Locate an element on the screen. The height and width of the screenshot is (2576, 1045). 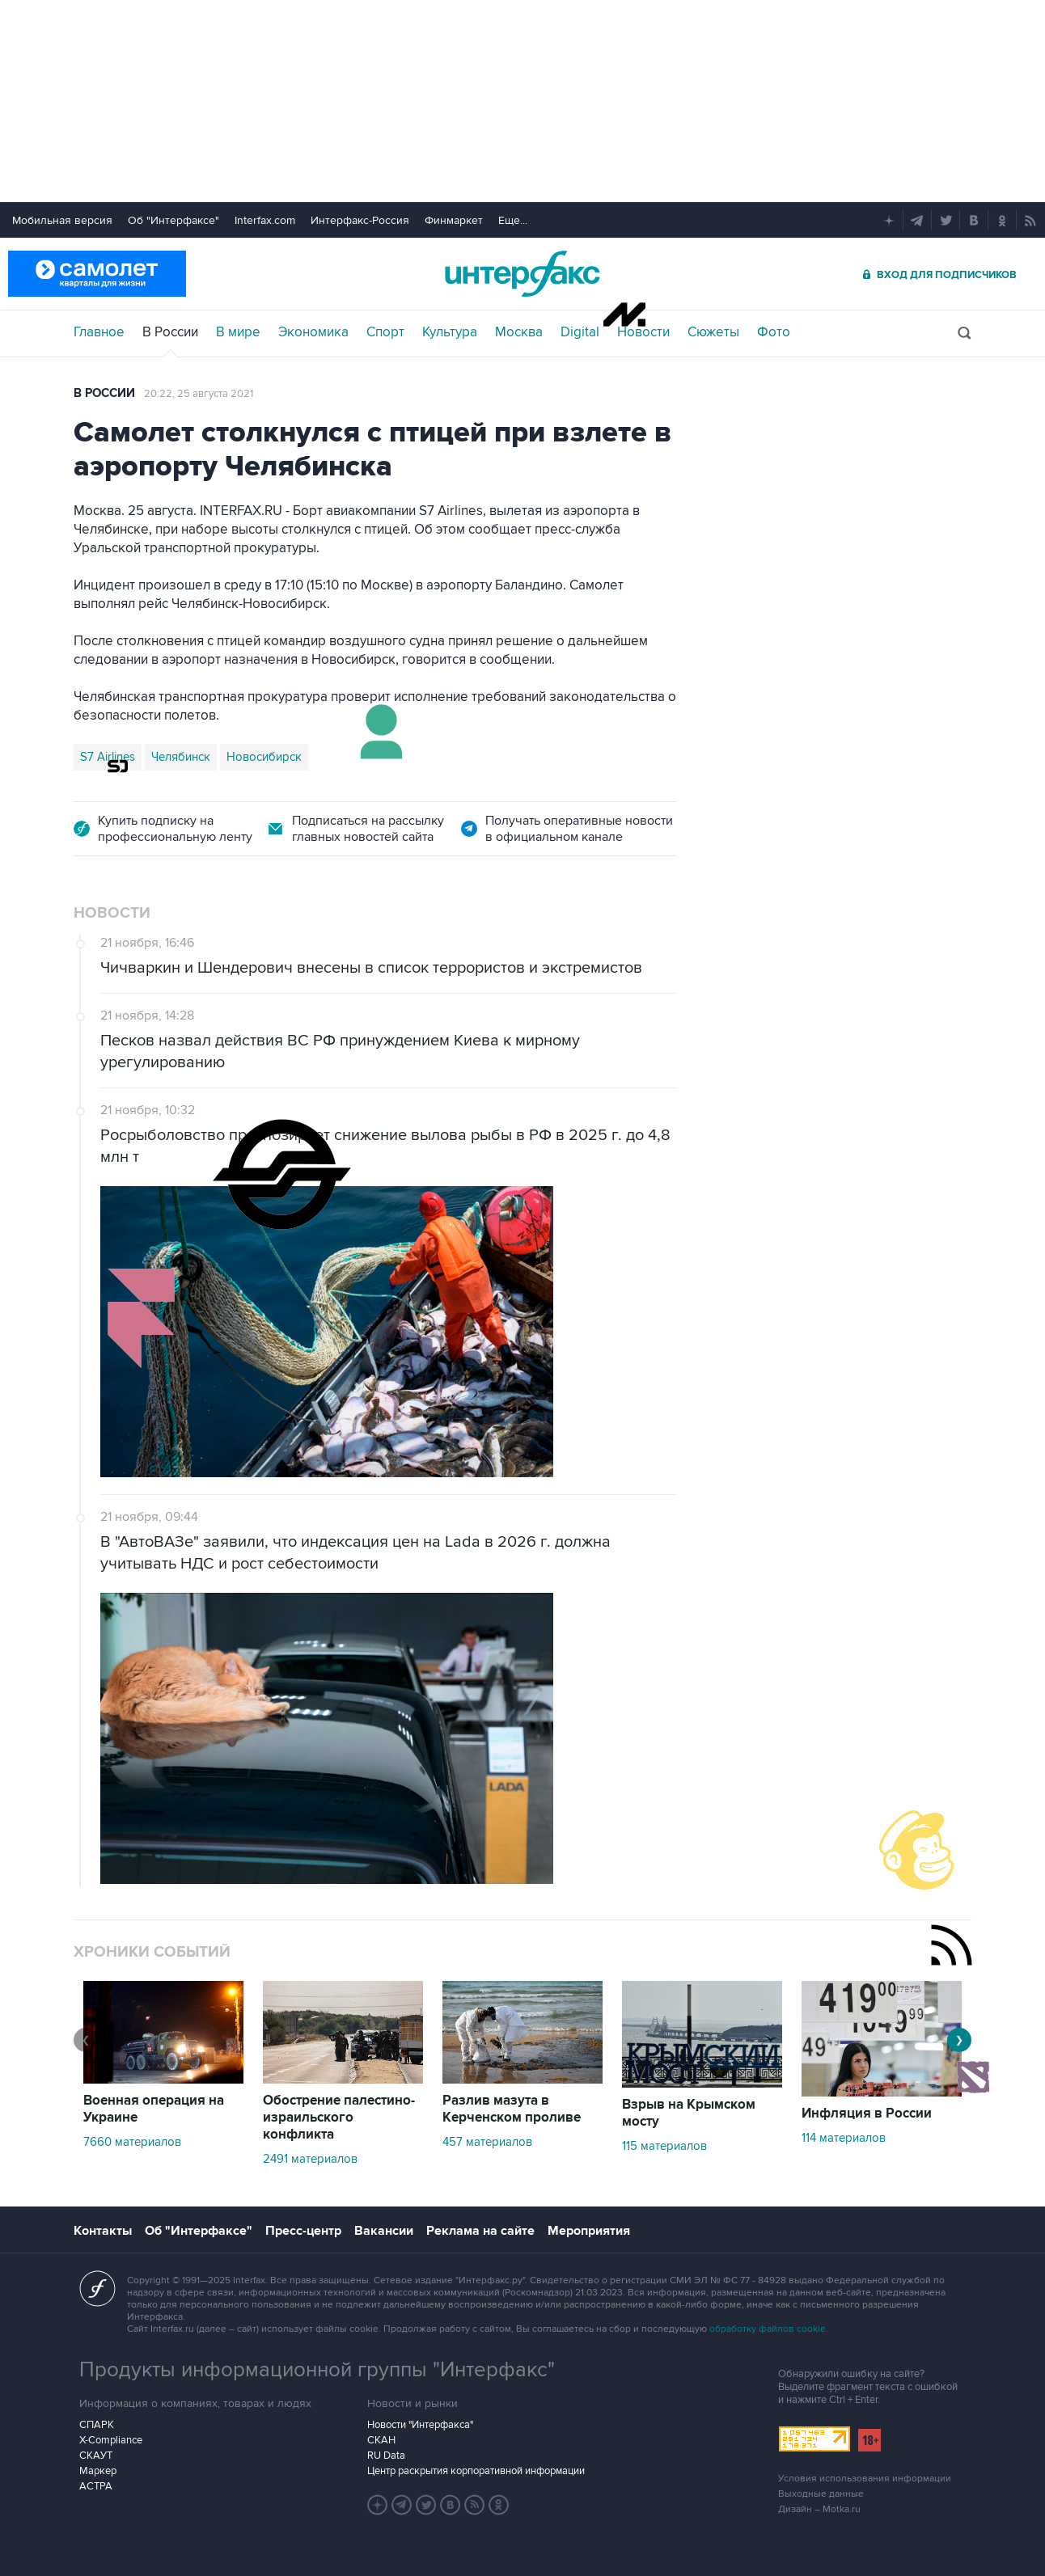
open framer design tool is located at coordinates (141, 1318).